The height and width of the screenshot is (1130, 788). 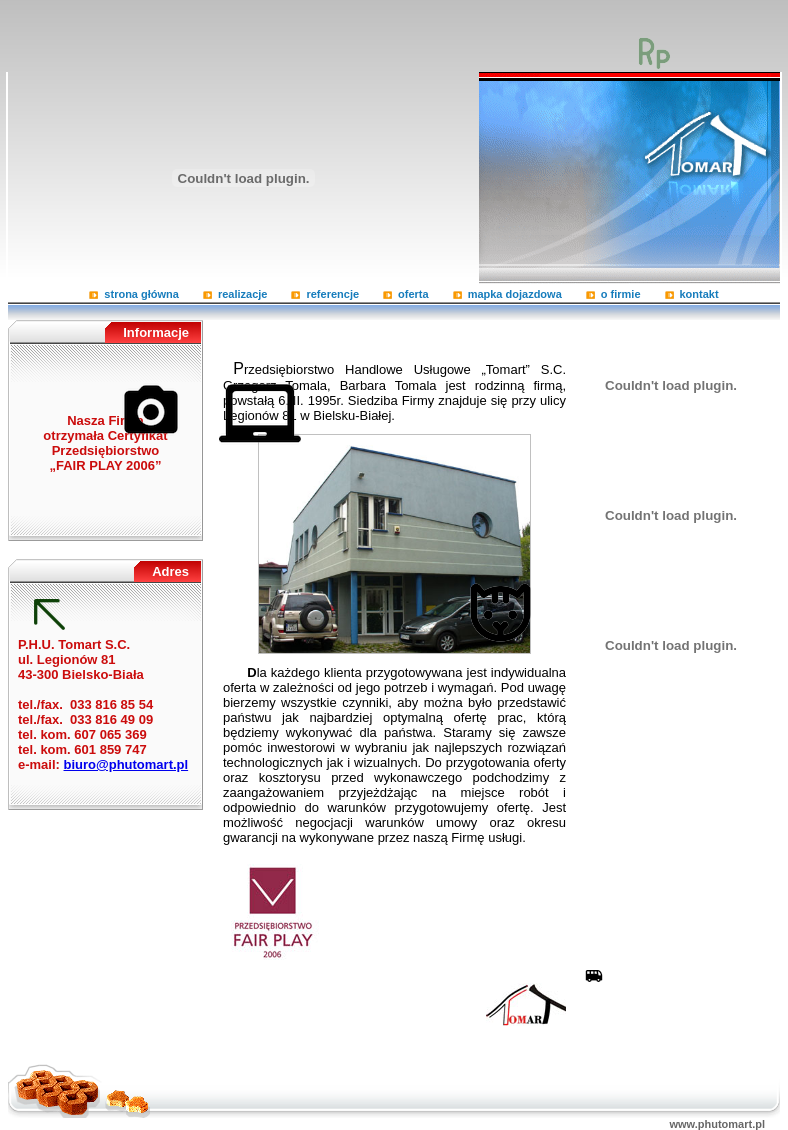 I want to click on indicates indonesian rupiah currency, so click(x=654, y=51).